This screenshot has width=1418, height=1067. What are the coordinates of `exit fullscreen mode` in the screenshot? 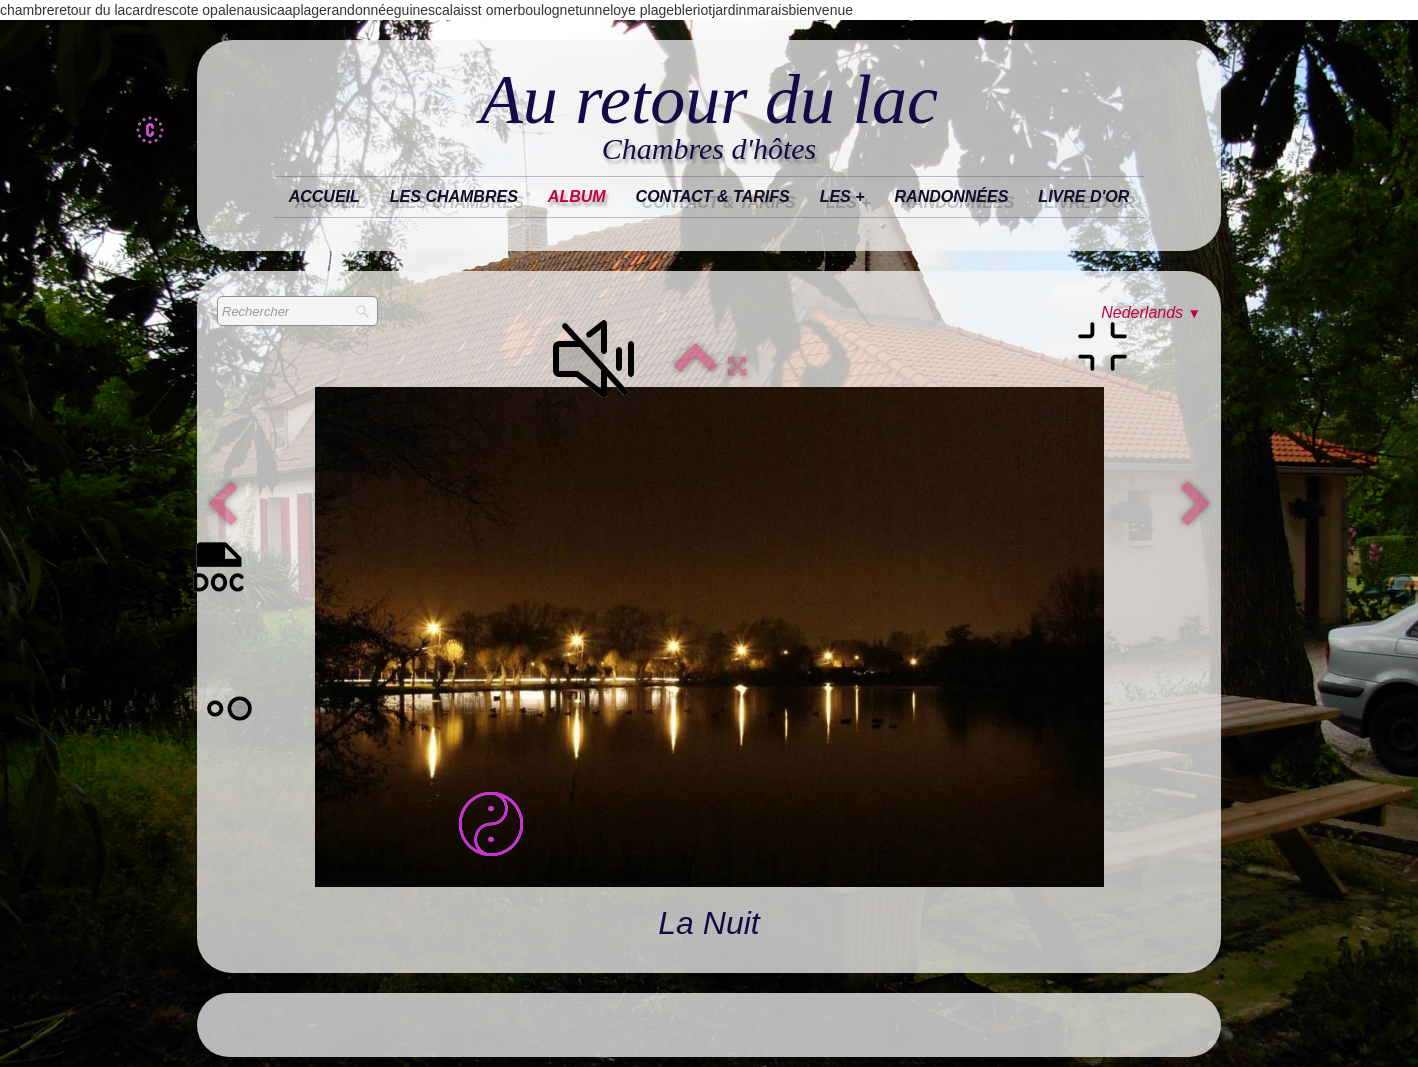 It's located at (1102, 346).